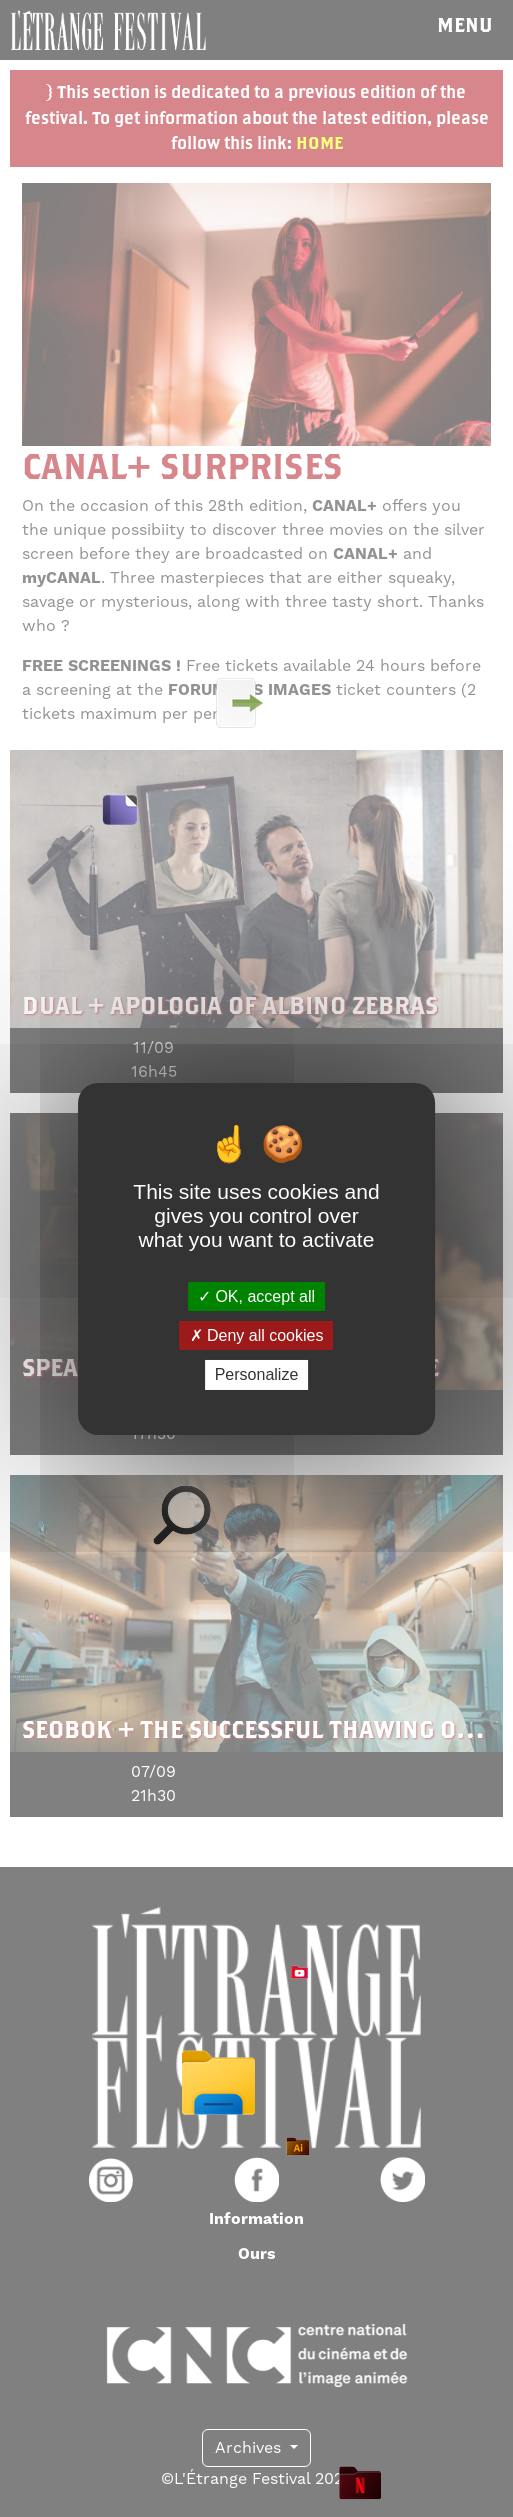  I want to click on export document to another location, so click(236, 703).